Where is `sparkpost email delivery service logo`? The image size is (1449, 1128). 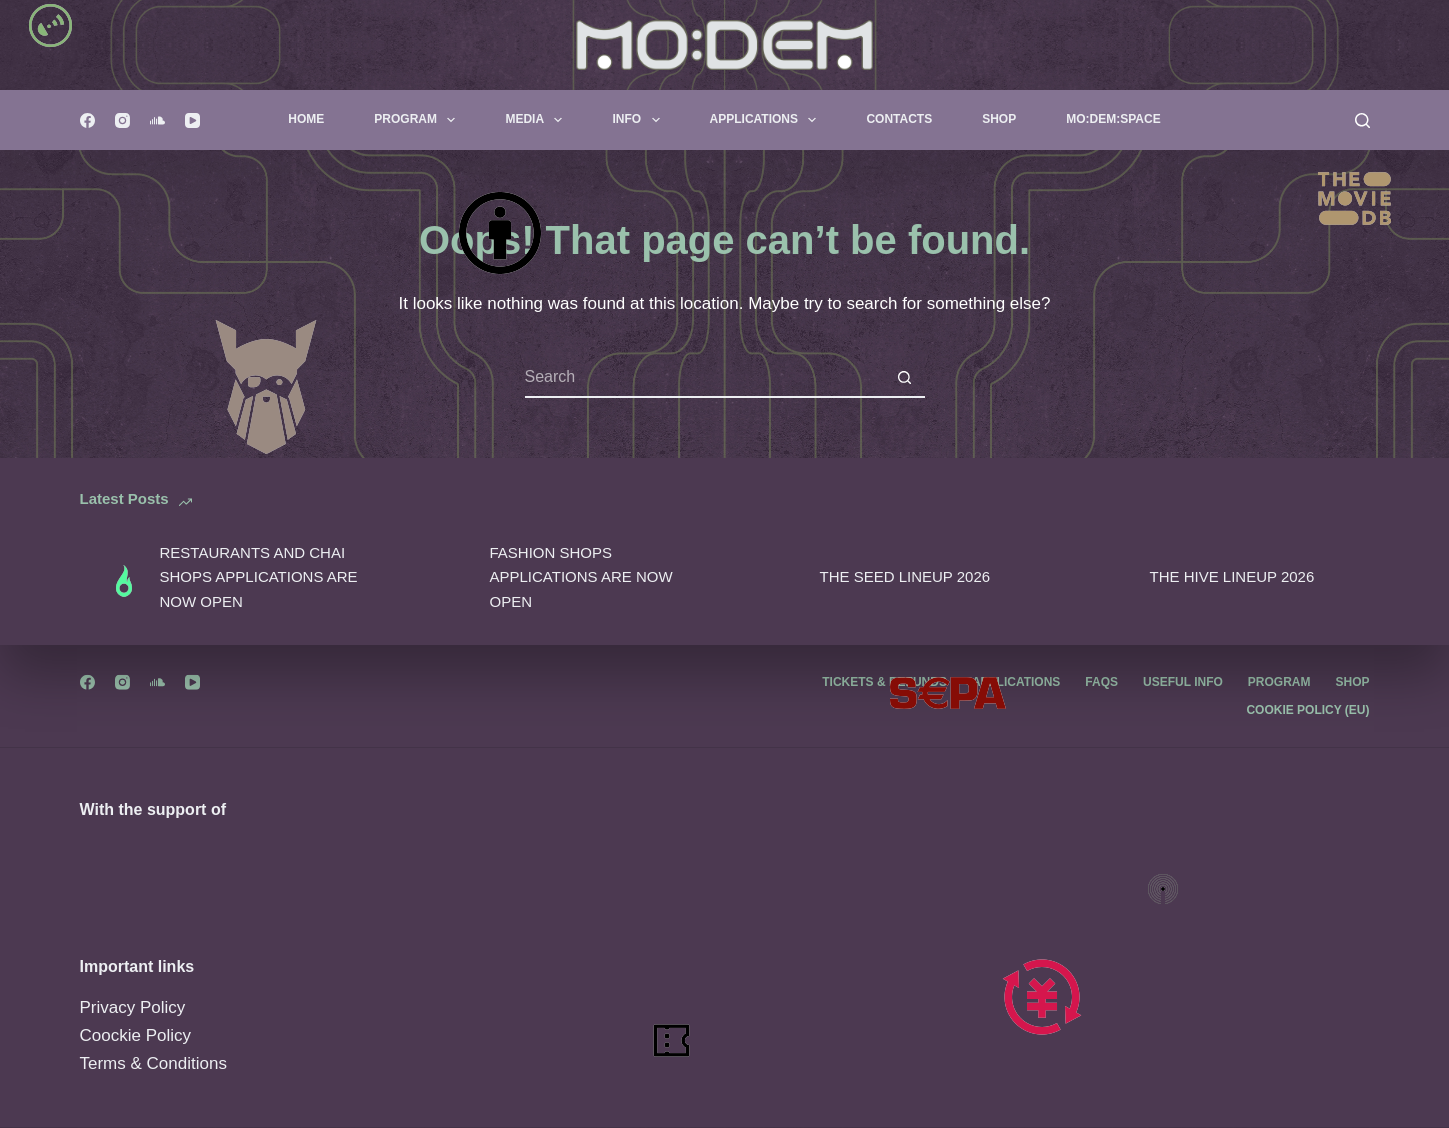
sparkpost email delivery service logo is located at coordinates (124, 581).